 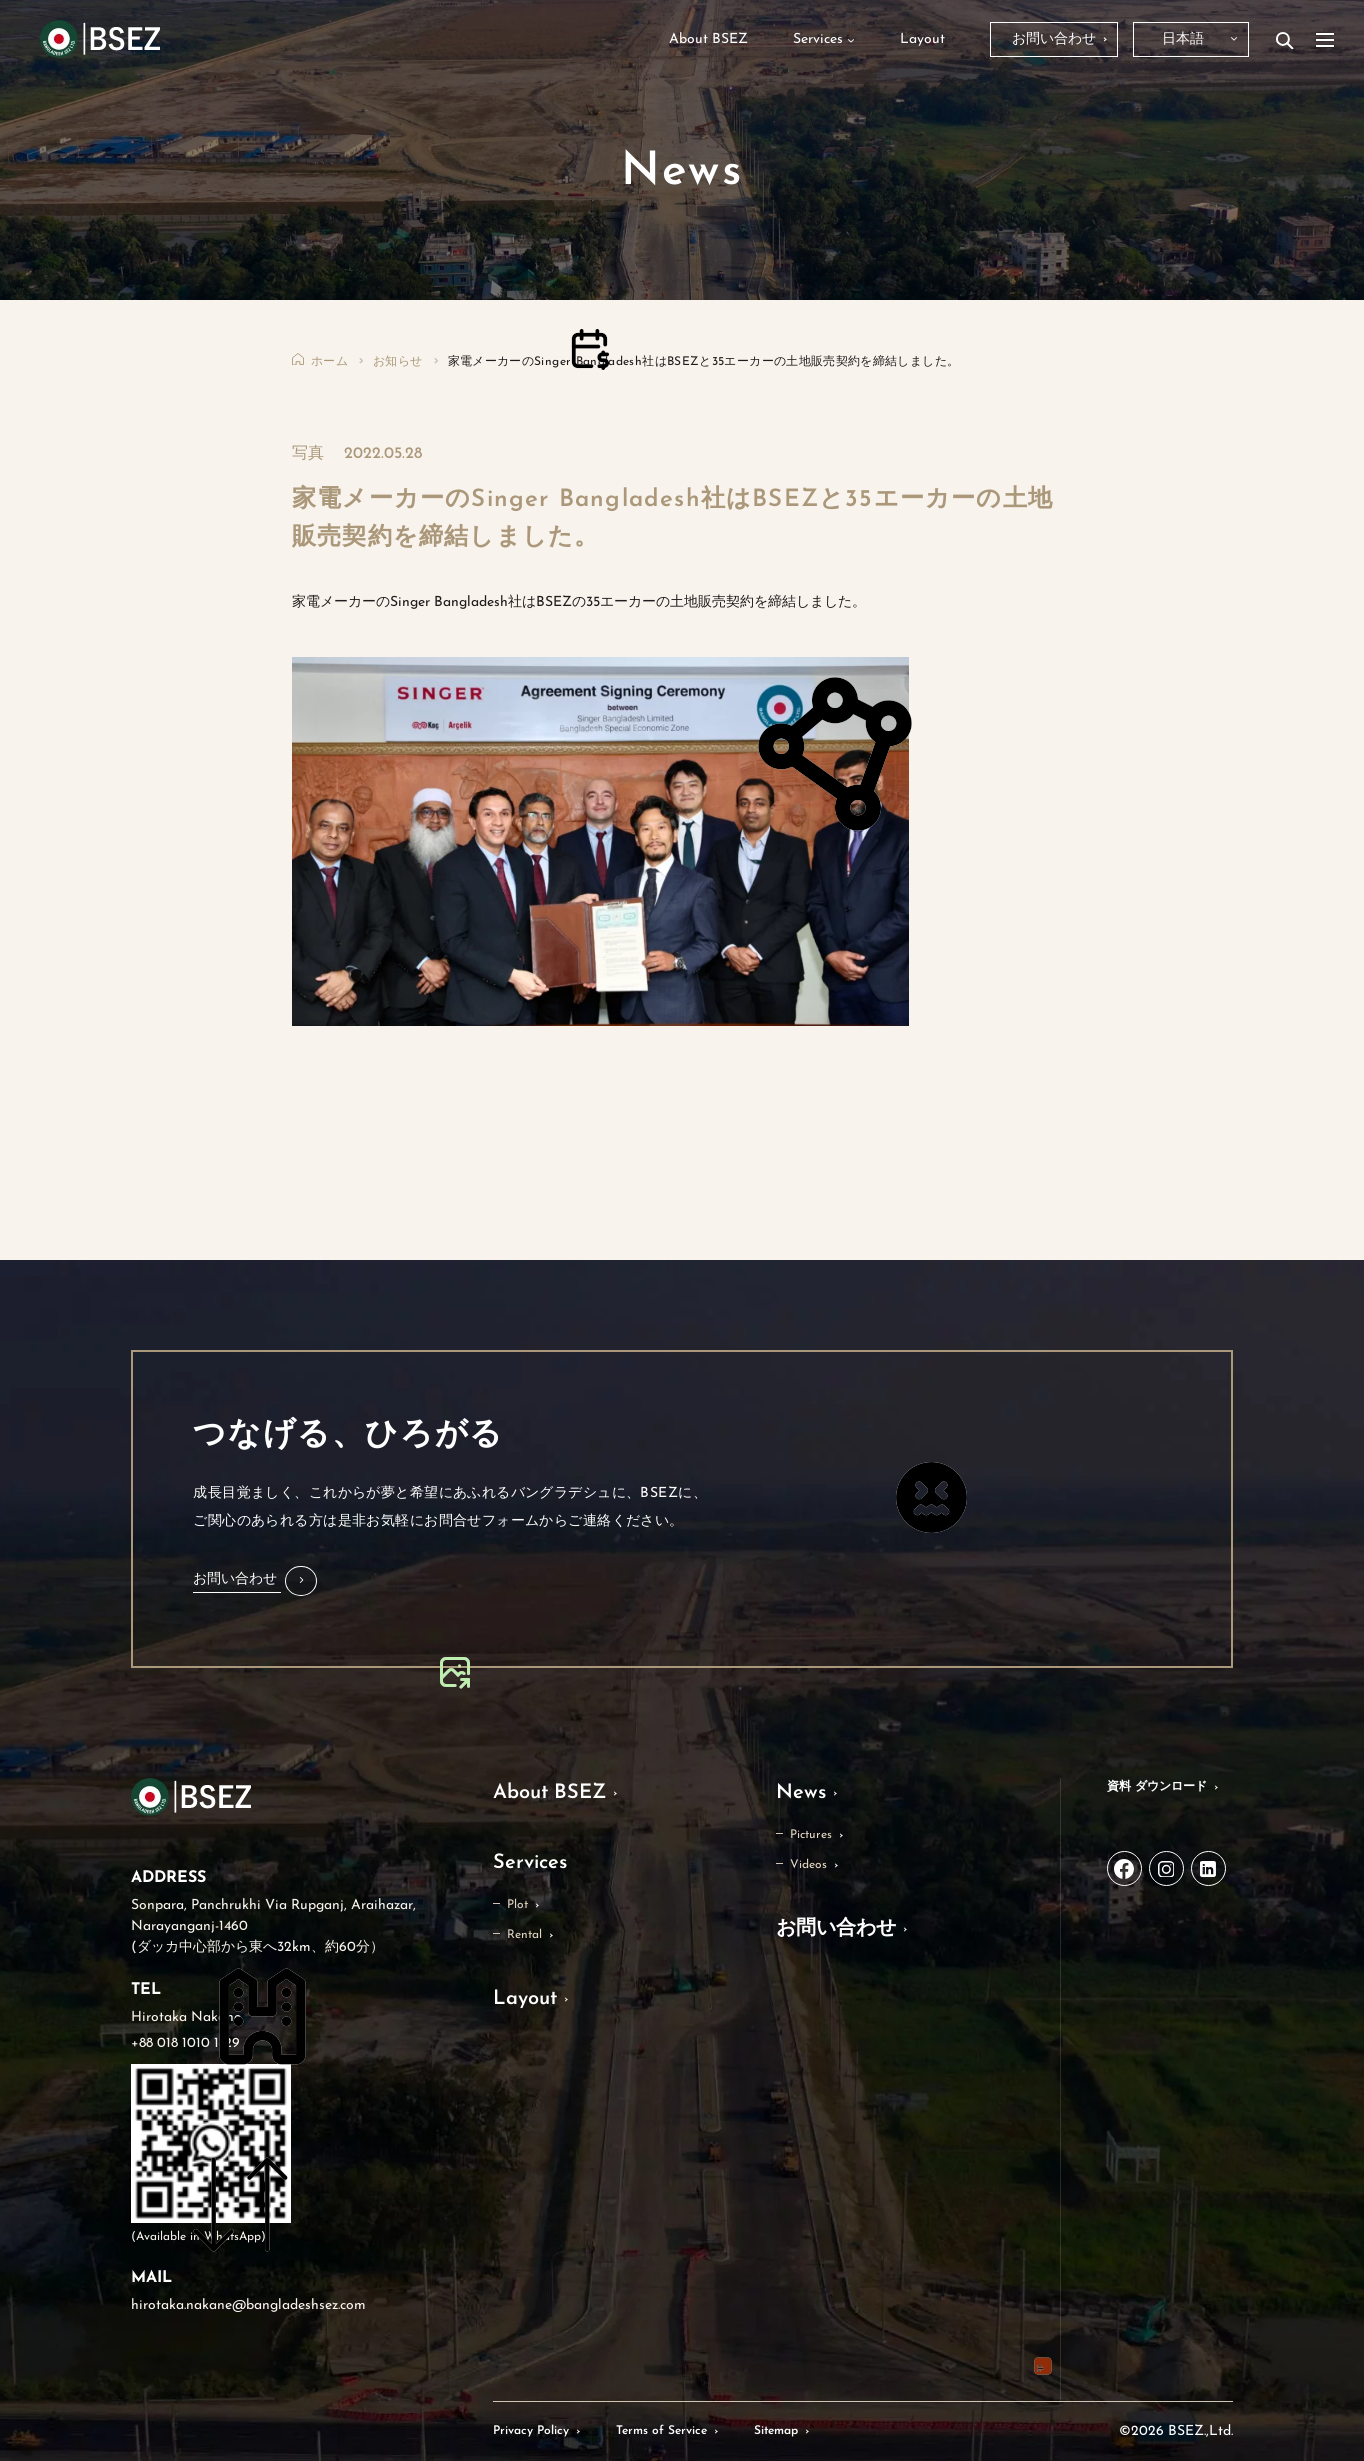 I want to click on sort items in ascending or descending order, so click(x=240, y=2204).